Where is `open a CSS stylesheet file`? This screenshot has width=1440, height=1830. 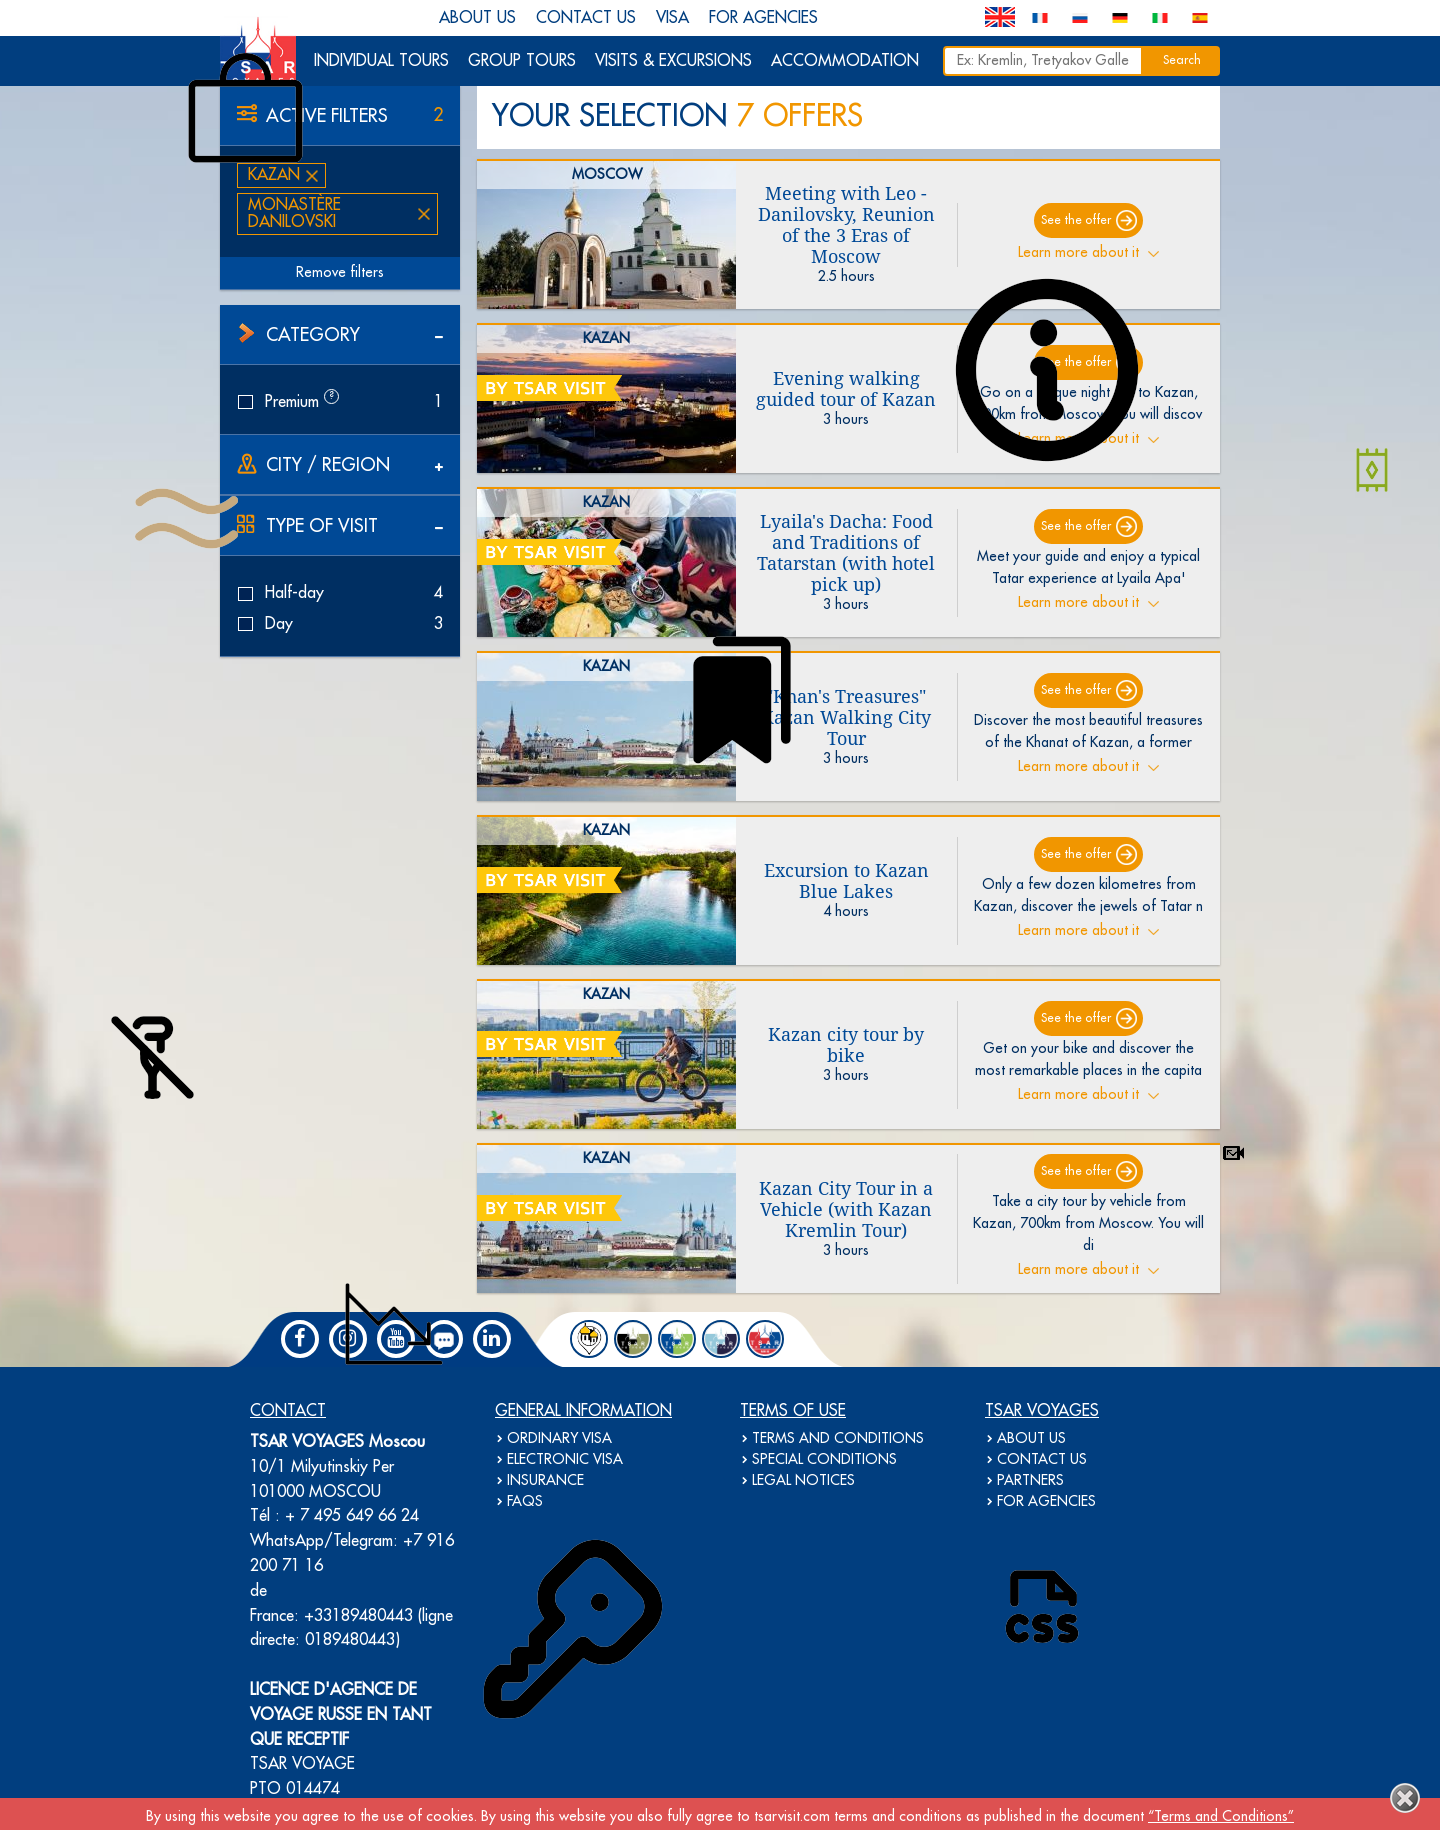 open a CSS stylesheet file is located at coordinates (1043, 1609).